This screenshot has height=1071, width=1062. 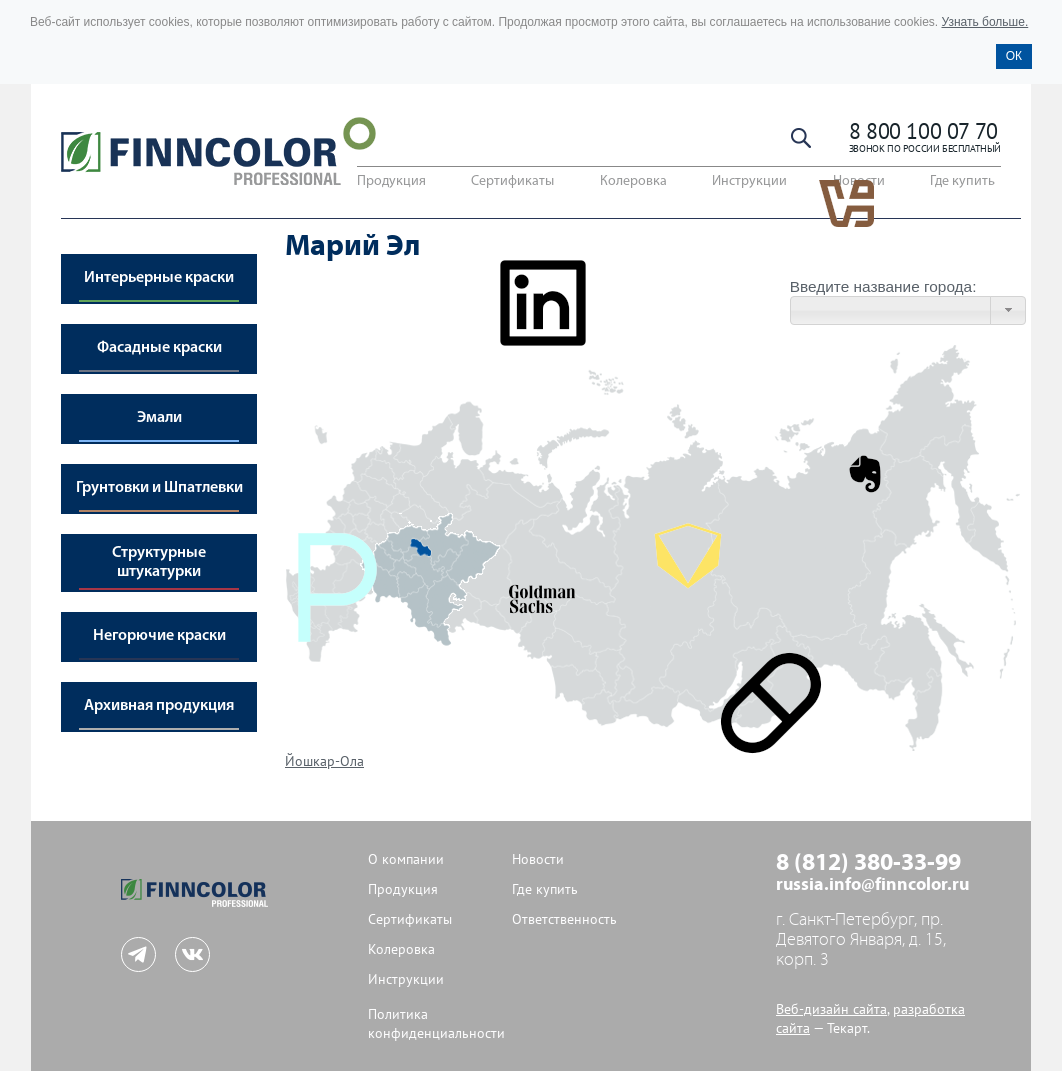 What do you see at coordinates (771, 703) in the screenshot?
I see `view medication information` at bounding box center [771, 703].